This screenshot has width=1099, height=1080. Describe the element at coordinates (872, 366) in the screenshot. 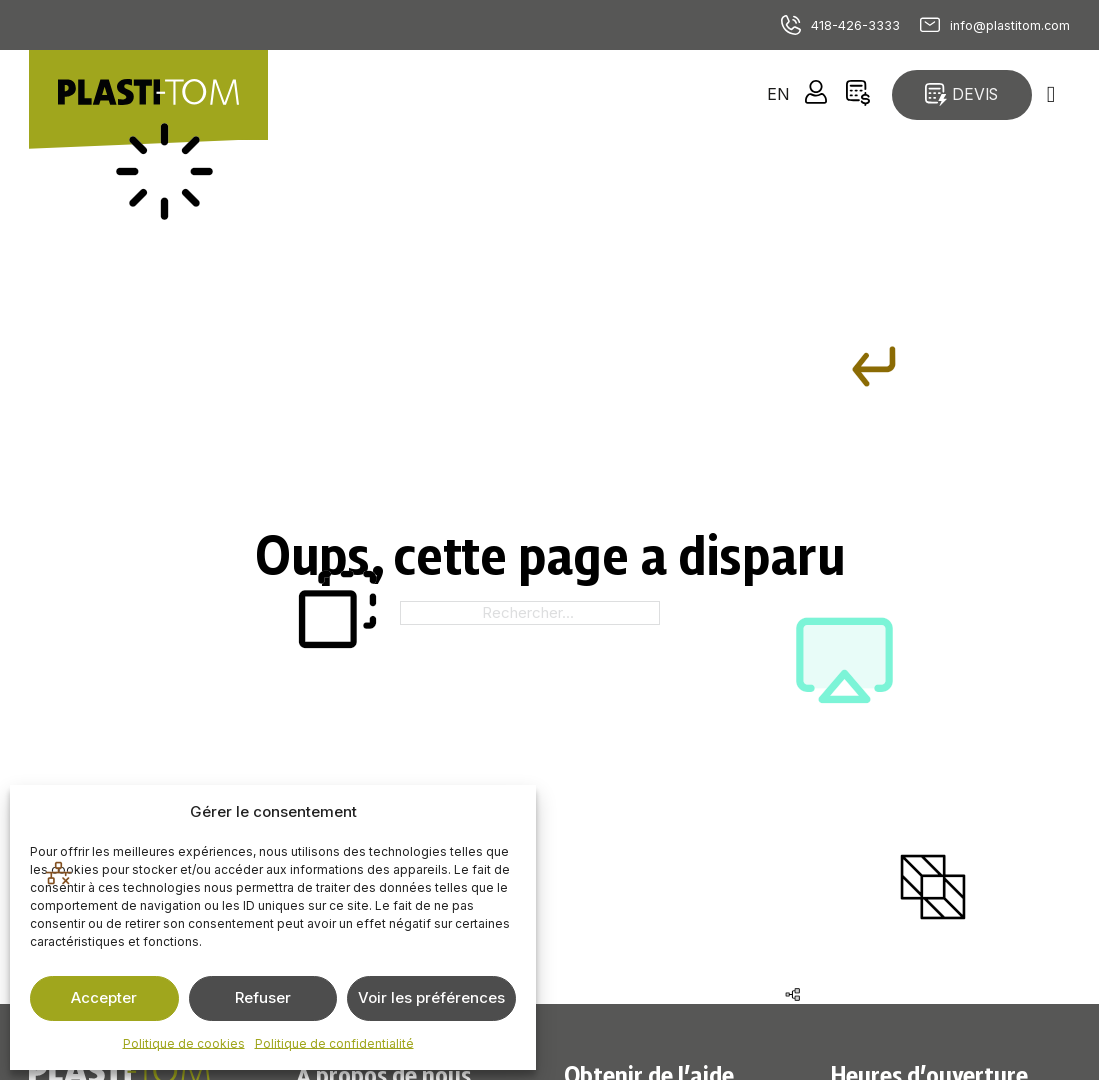

I see `return or enter key` at that location.